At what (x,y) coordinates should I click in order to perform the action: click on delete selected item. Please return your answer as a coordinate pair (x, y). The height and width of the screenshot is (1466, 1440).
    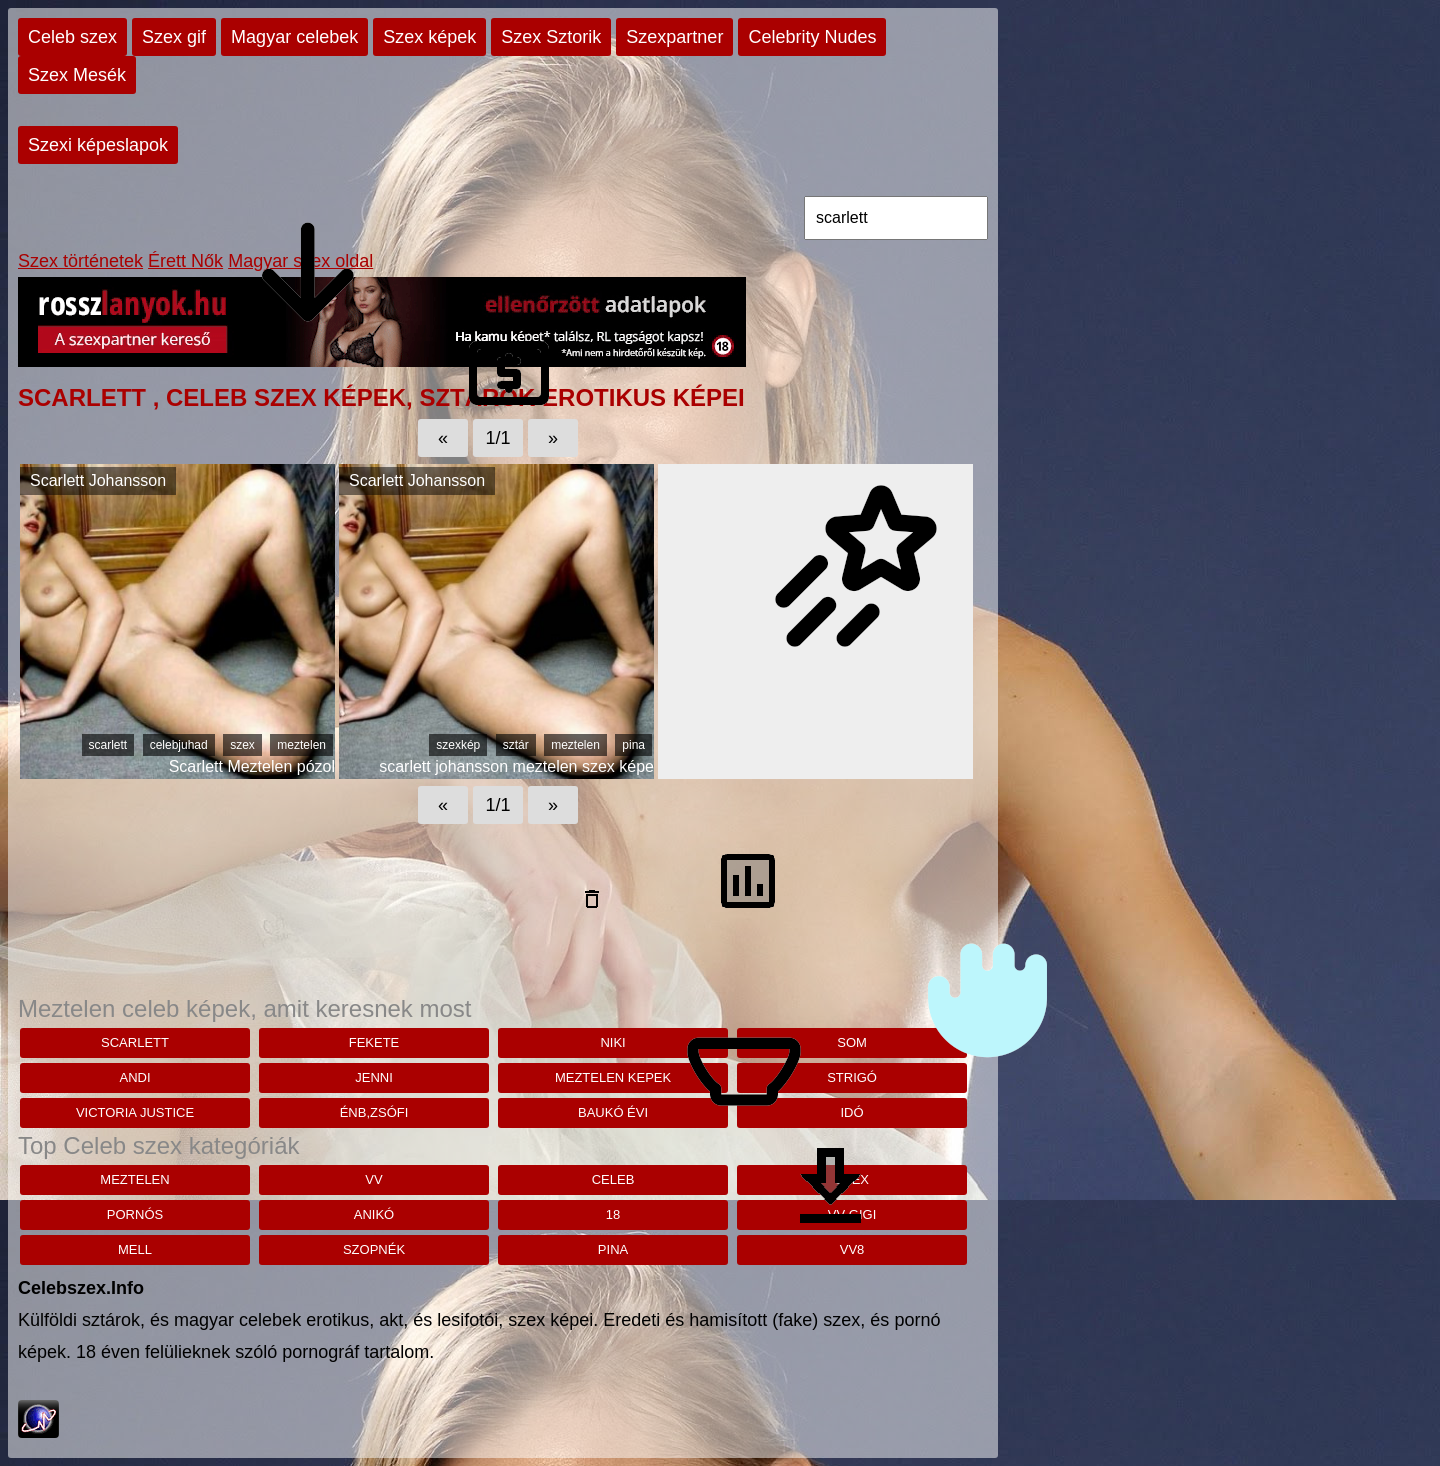
    Looking at the image, I should click on (592, 899).